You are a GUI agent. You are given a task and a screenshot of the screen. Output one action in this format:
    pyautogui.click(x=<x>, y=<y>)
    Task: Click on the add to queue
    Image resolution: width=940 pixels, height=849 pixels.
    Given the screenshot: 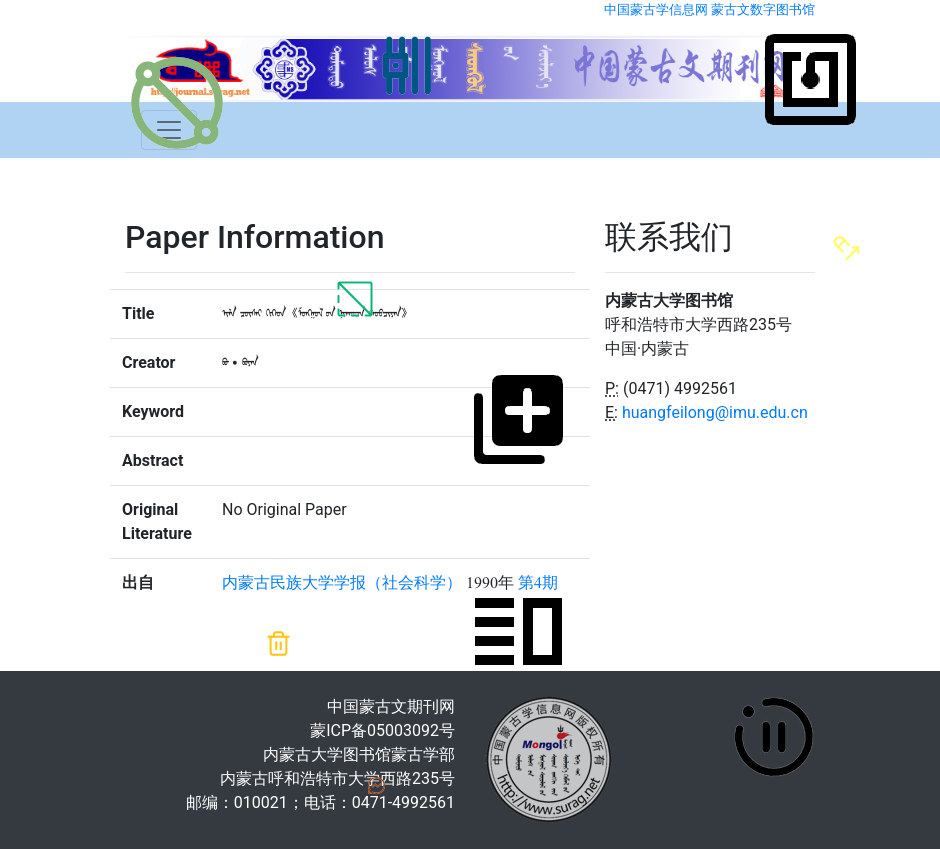 What is the action you would take?
    pyautogui.click(x=518, y=419)
    